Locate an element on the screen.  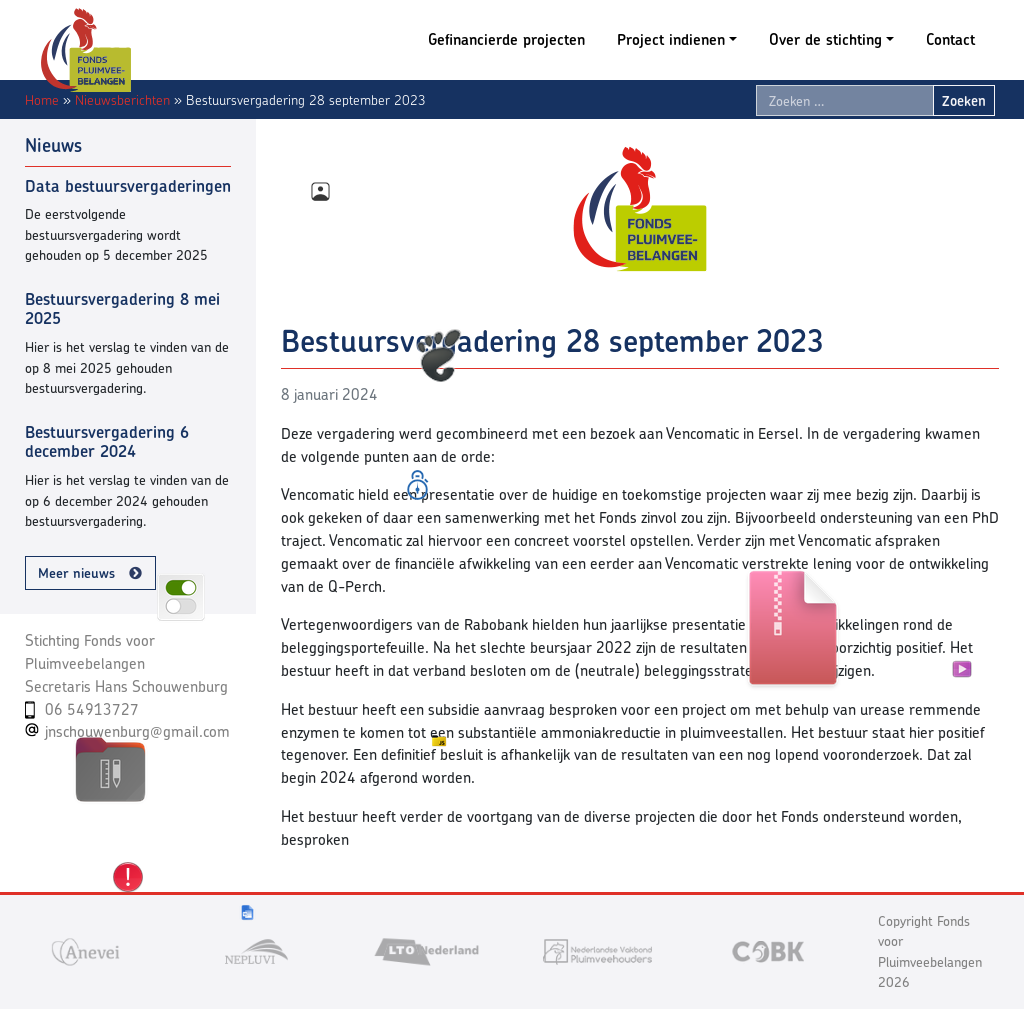
open system profiler to analyze performance is located at coordinates (417, 485).